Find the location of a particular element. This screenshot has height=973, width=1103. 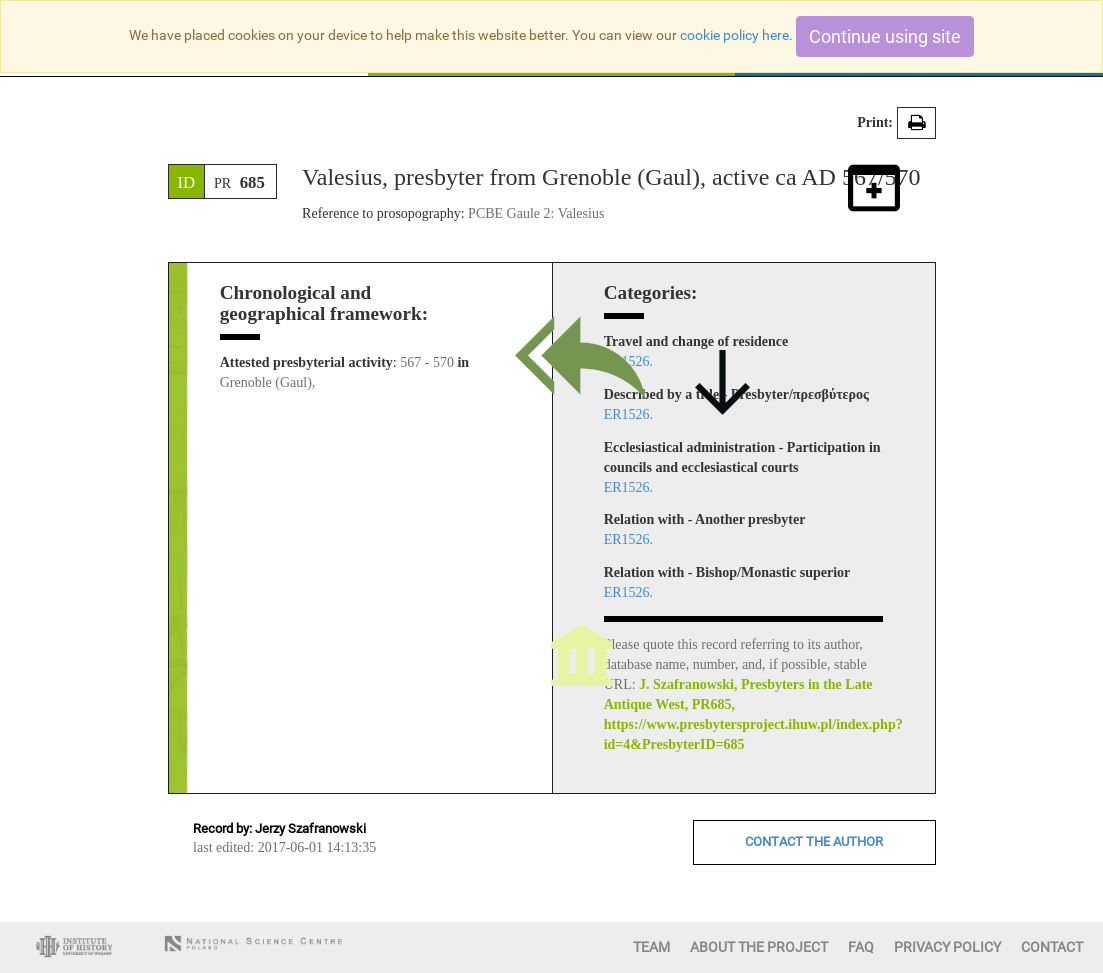

open a new window is located at coordinates (874, 188).